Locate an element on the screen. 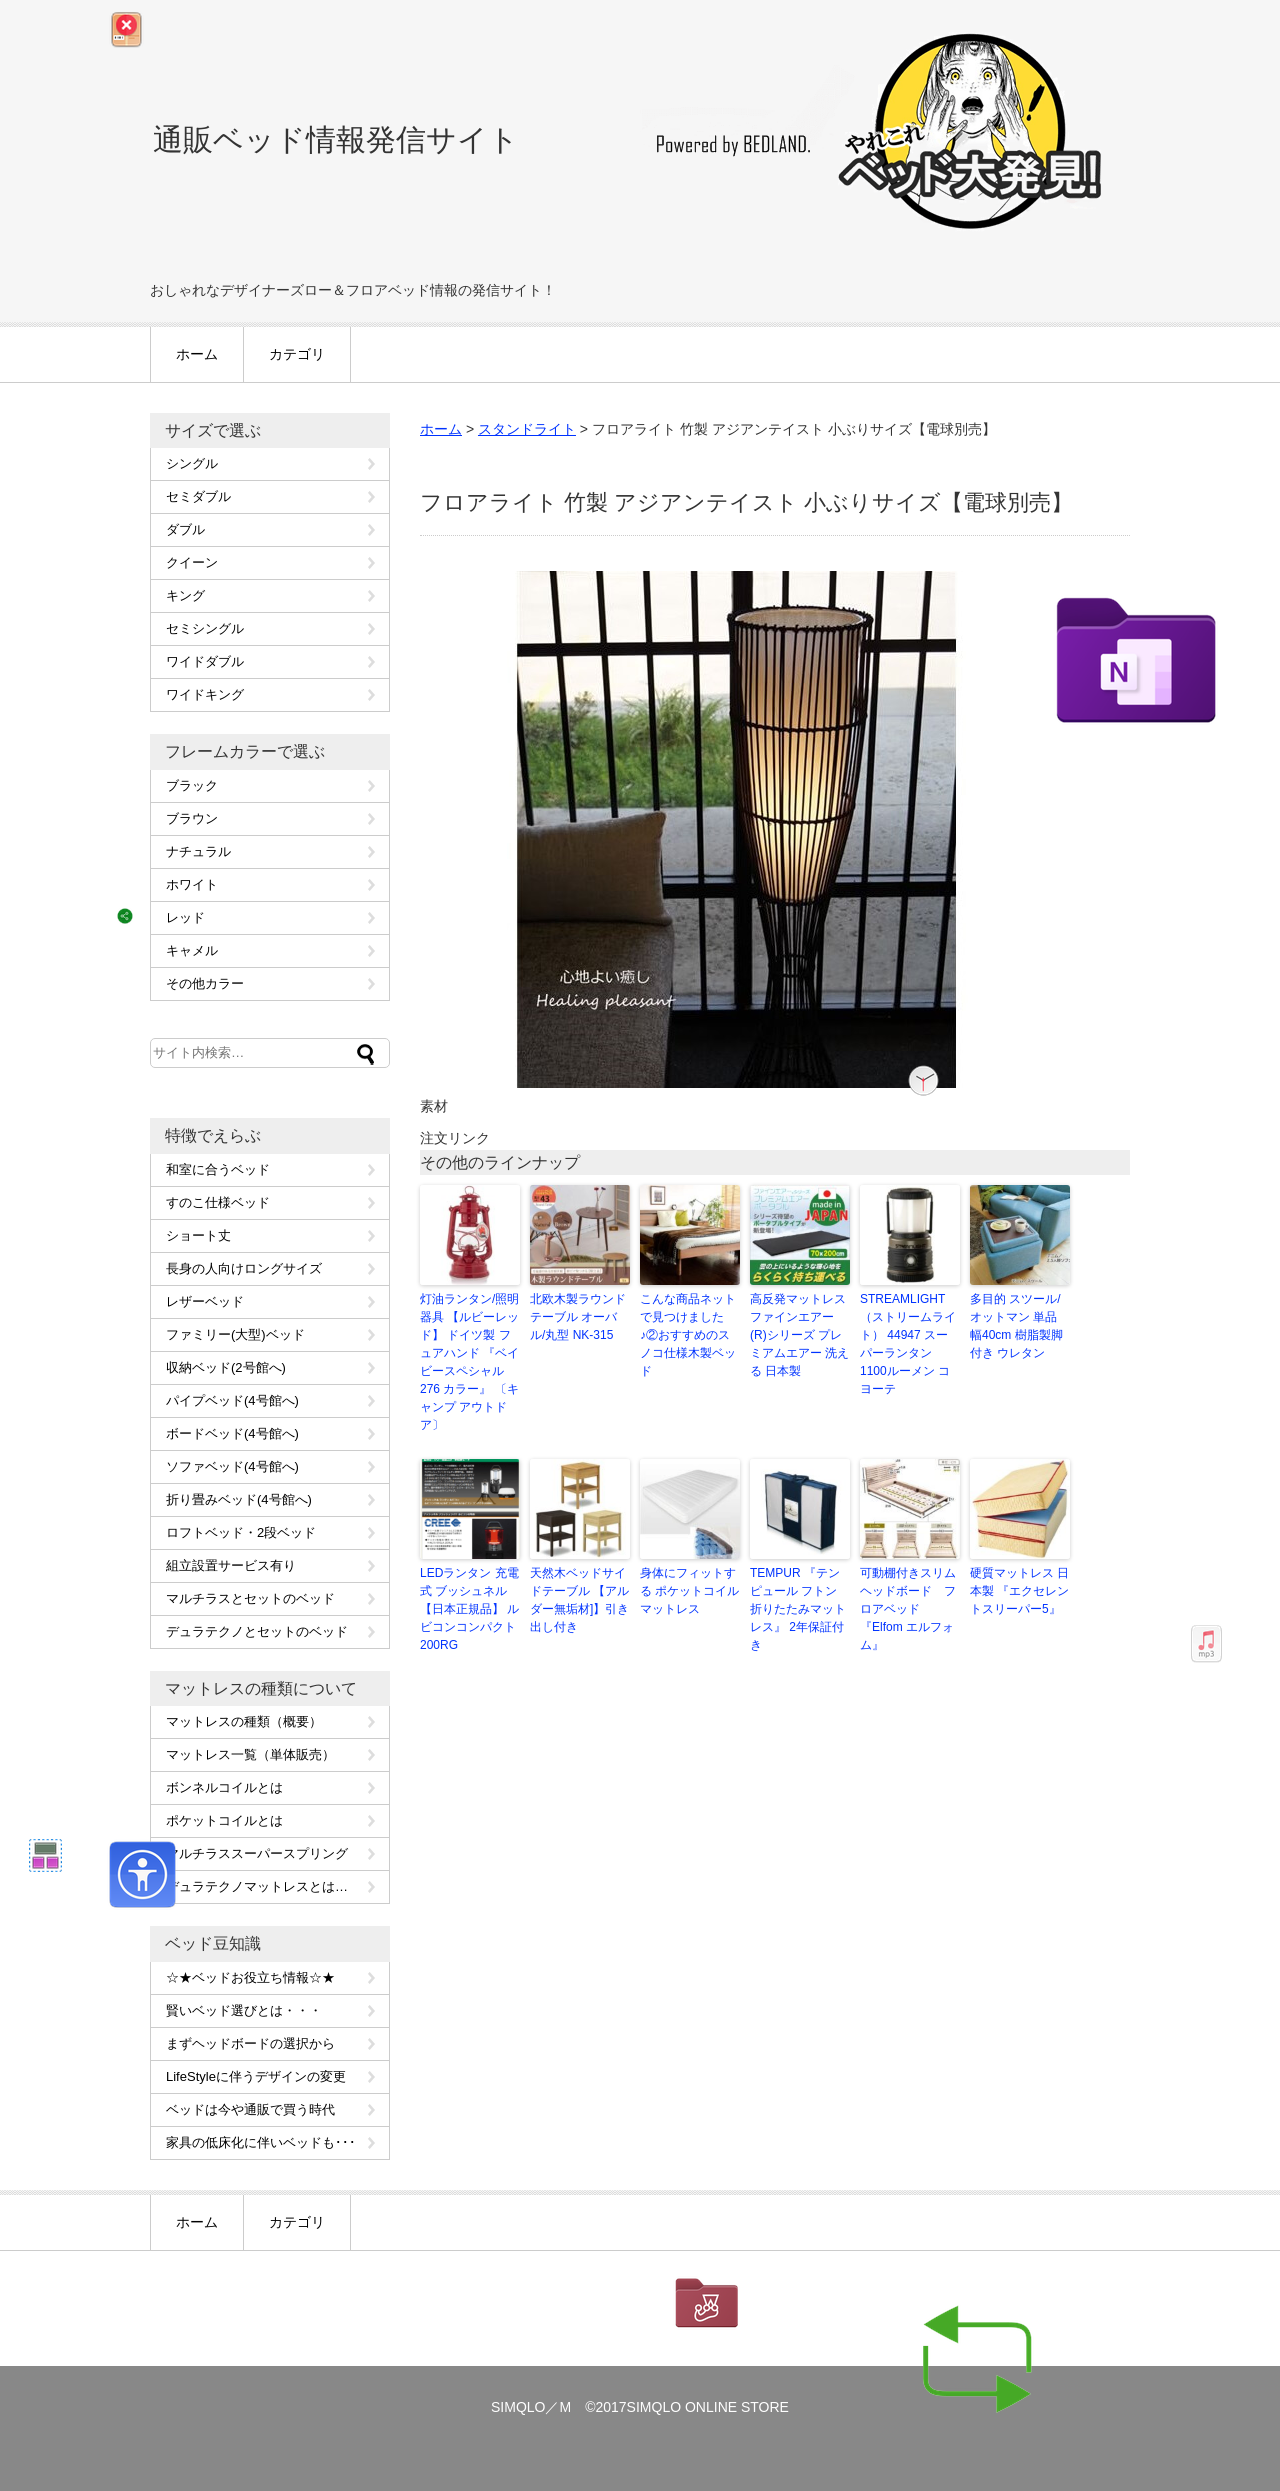 Image resolution: width=1280 pixels, height=2491 pixels. an mp3 audio file is located at coordinates (1206, 1643).